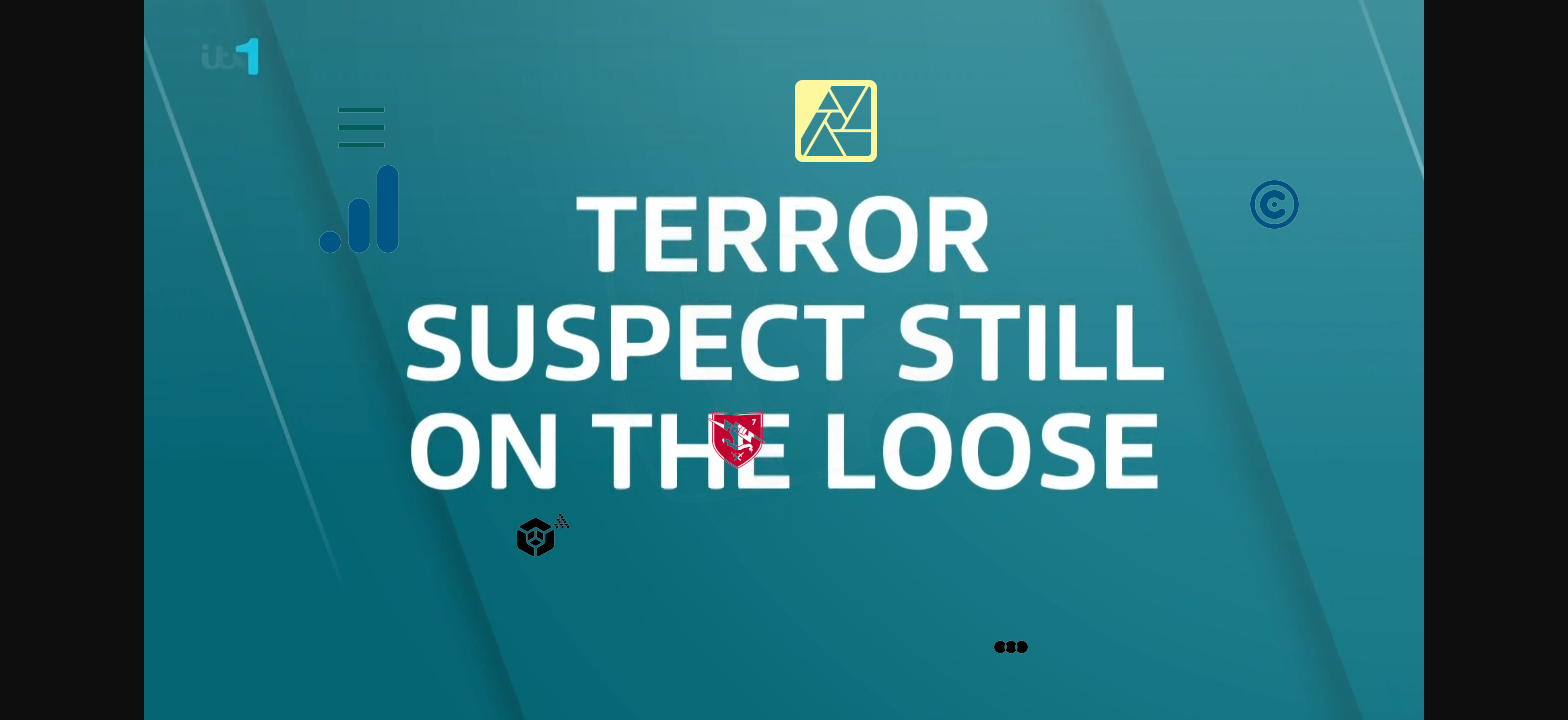 The image size is (1568, 720). Describe the element at coordinates (836, 121) in the screenshot. I see `open Affinity Photo application` at that location.